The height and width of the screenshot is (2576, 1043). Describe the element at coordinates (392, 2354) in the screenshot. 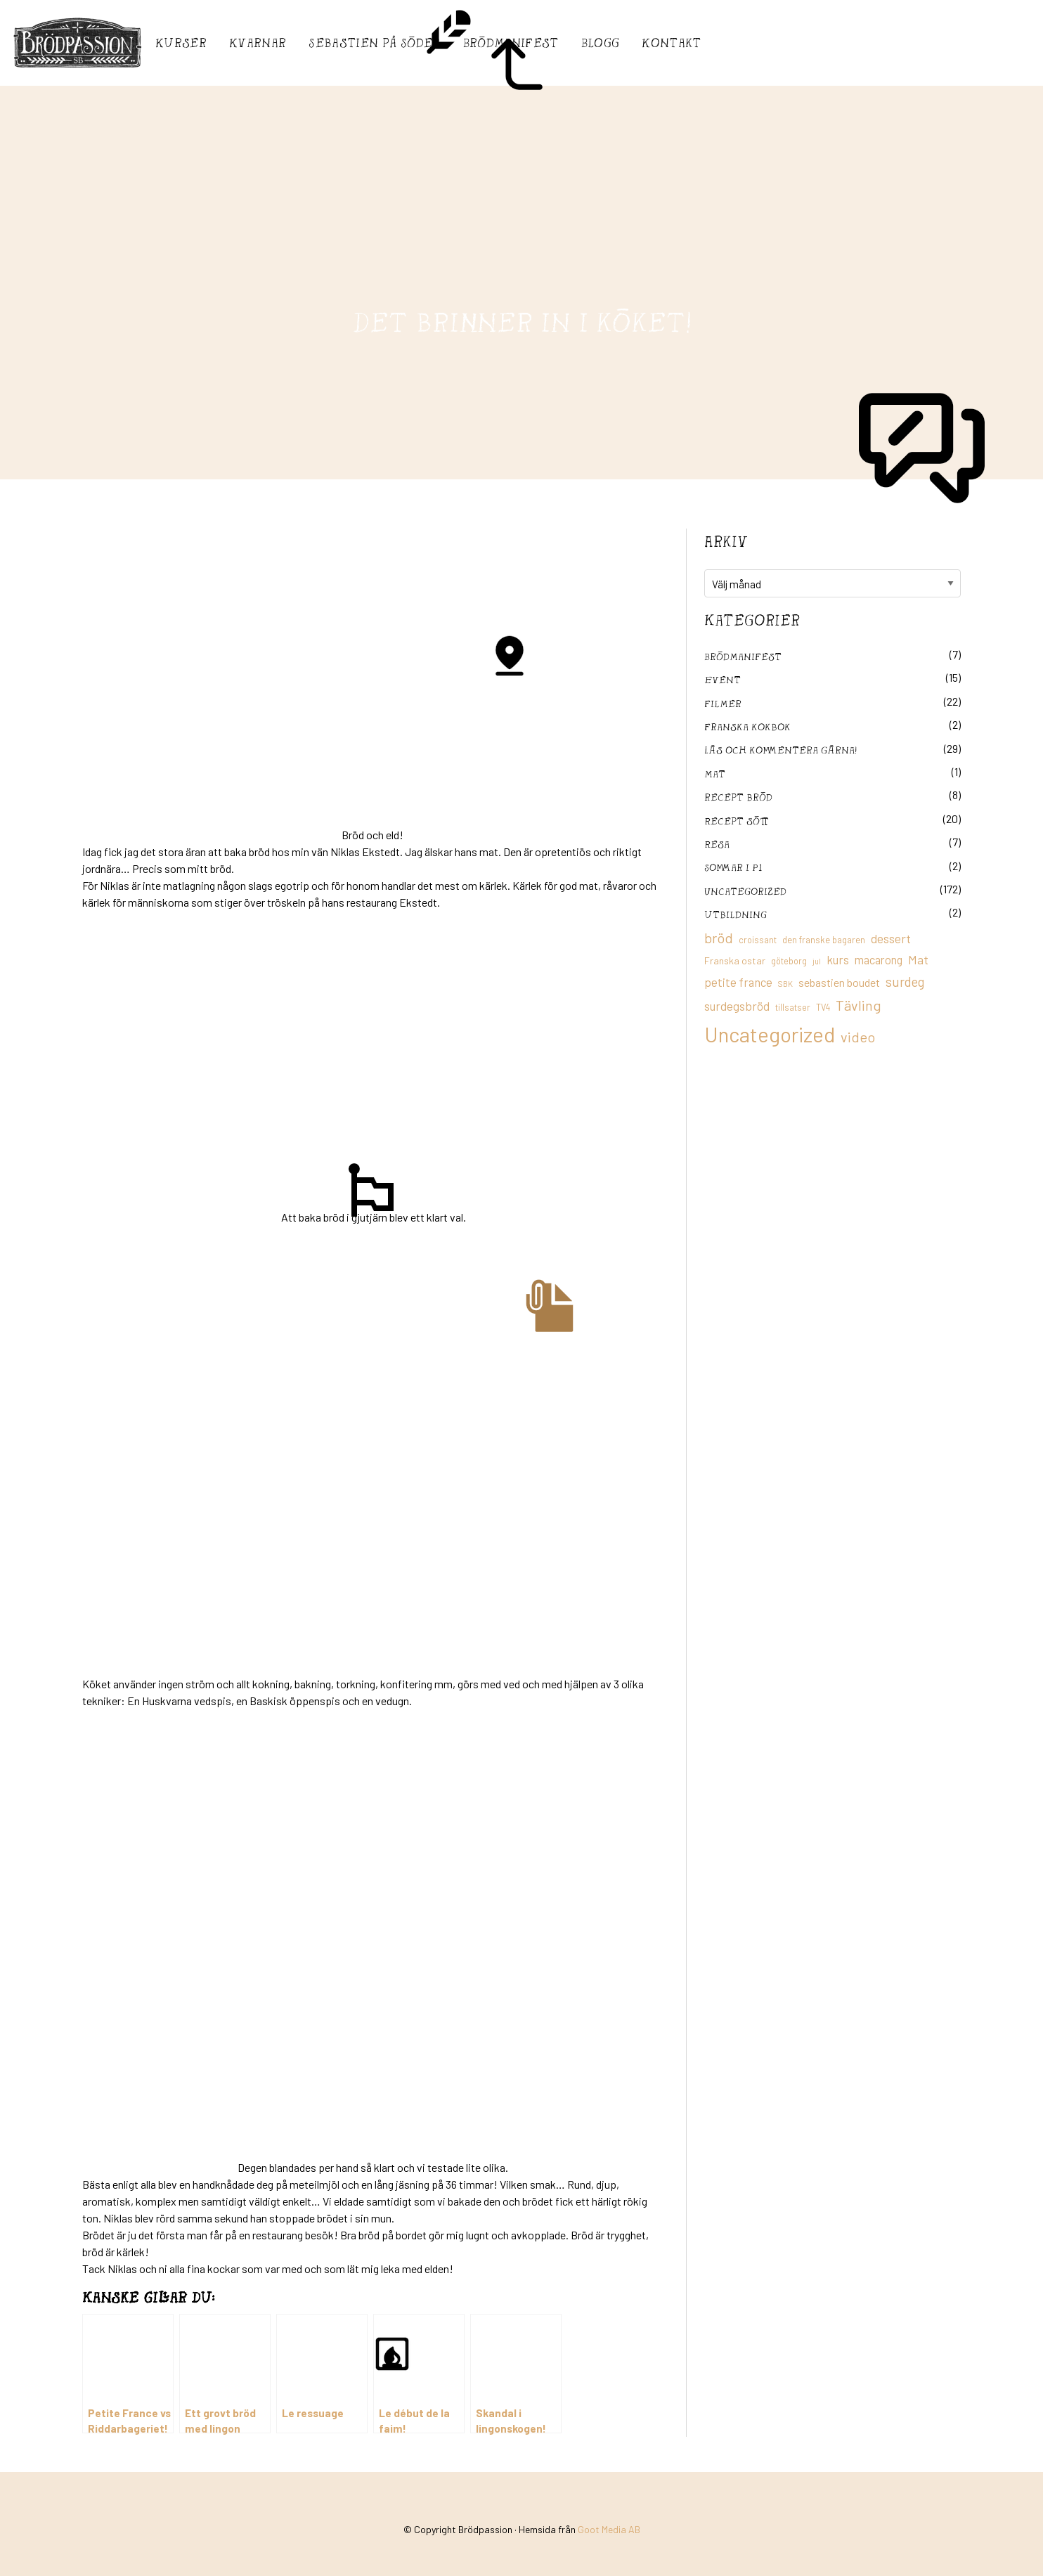

I see `access fireplace or heating controls` at that location.